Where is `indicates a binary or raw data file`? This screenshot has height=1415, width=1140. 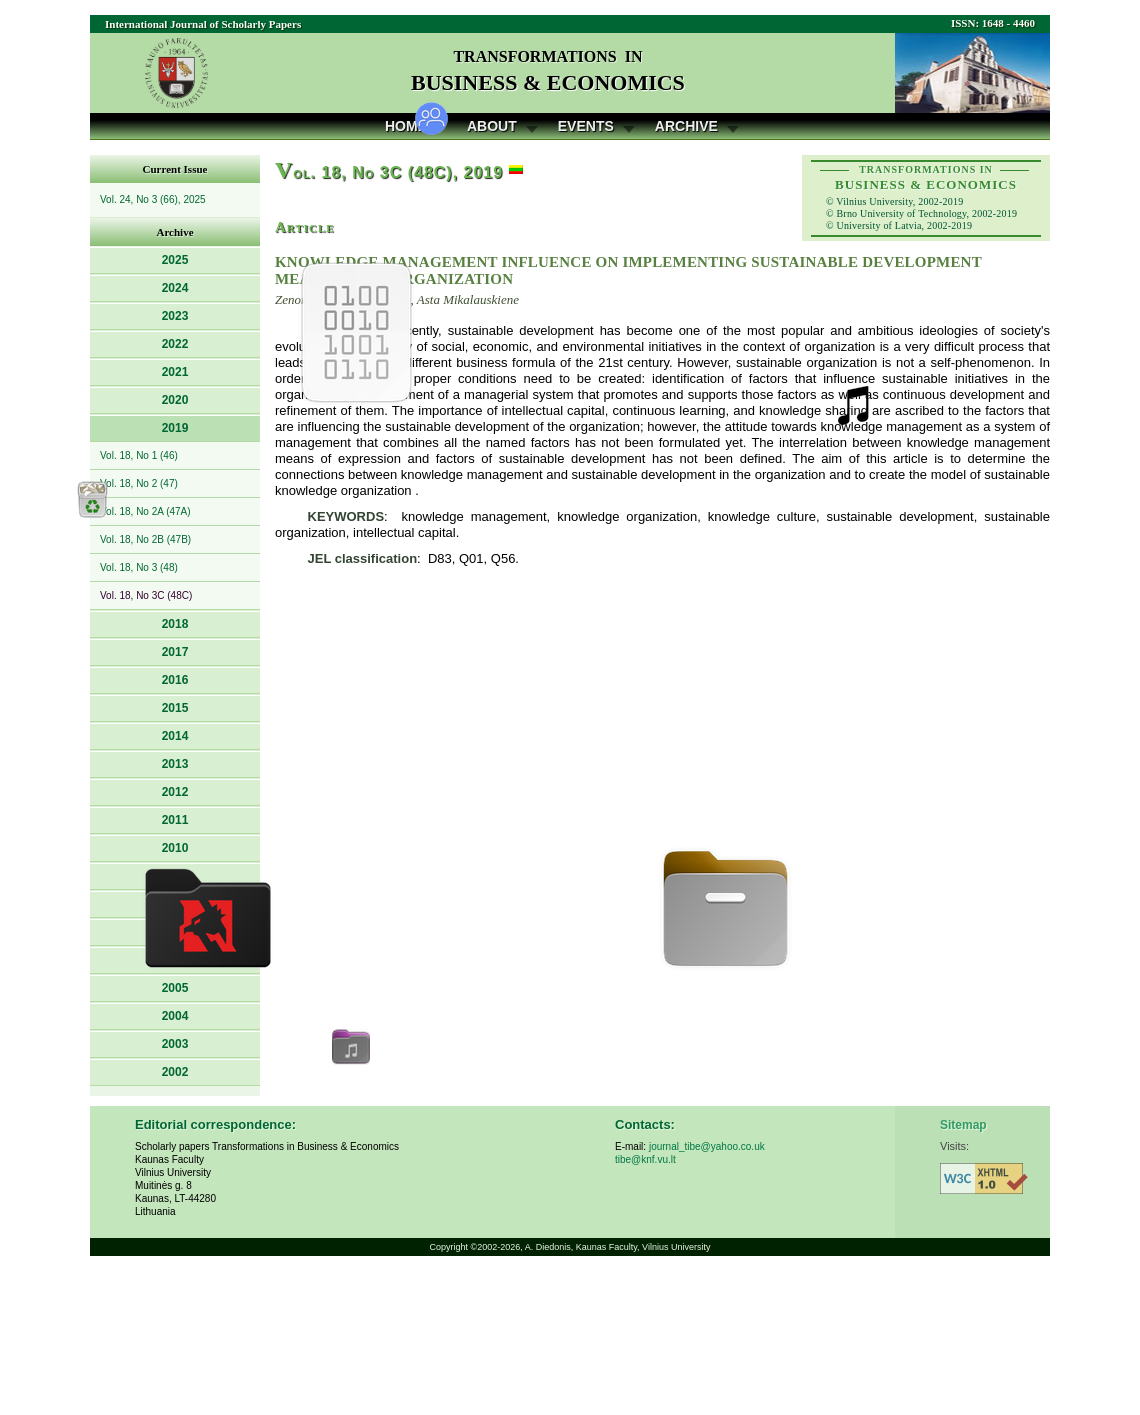
indicates a binary or raw data file is located at coordinates (356, 332).